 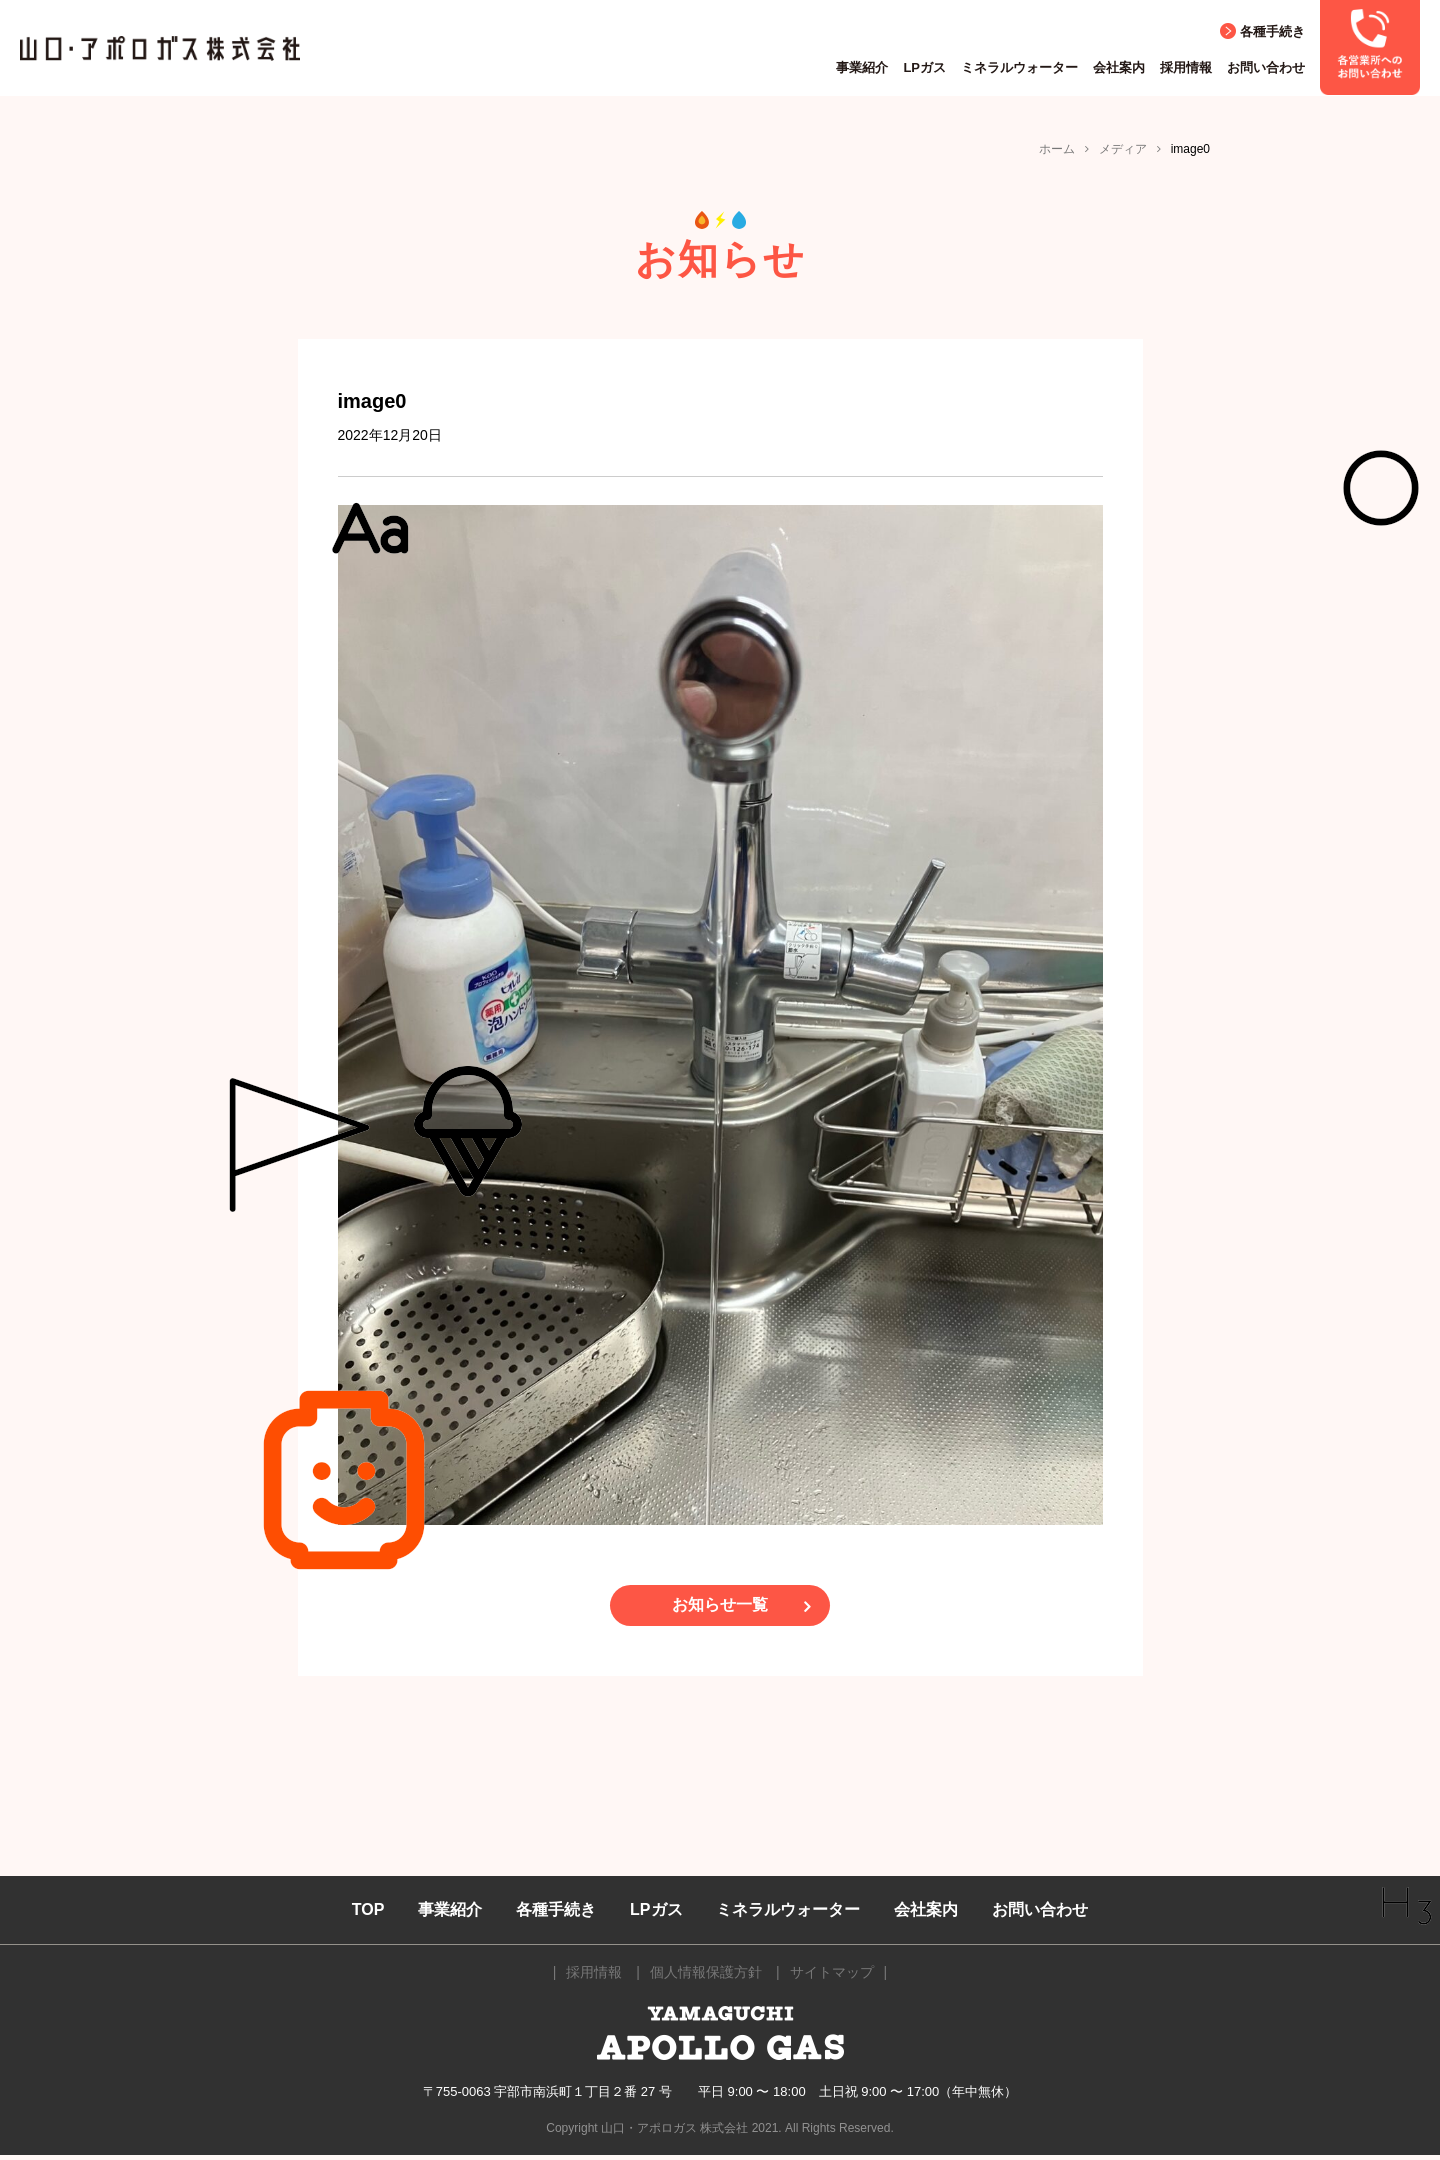 I want to click on flag or bookmark an item, so click(x=285, y=1145).